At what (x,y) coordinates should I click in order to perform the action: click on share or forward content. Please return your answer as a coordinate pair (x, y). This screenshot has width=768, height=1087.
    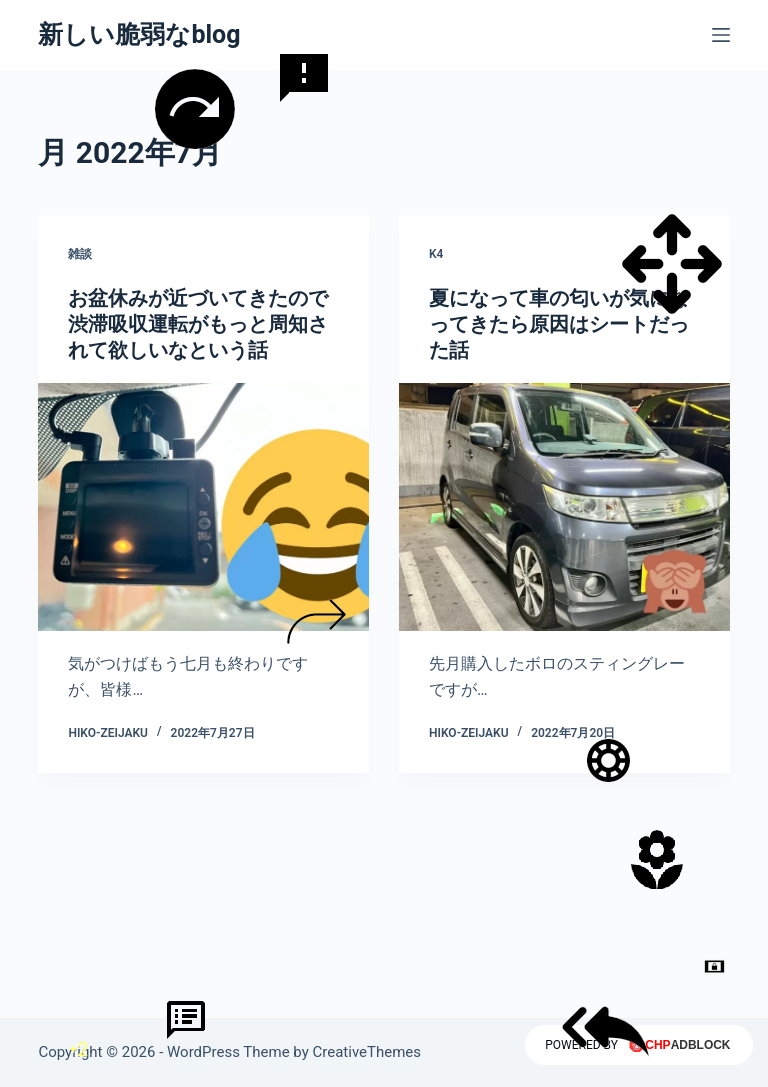
    Looking at the image, I should click on (316, 621).